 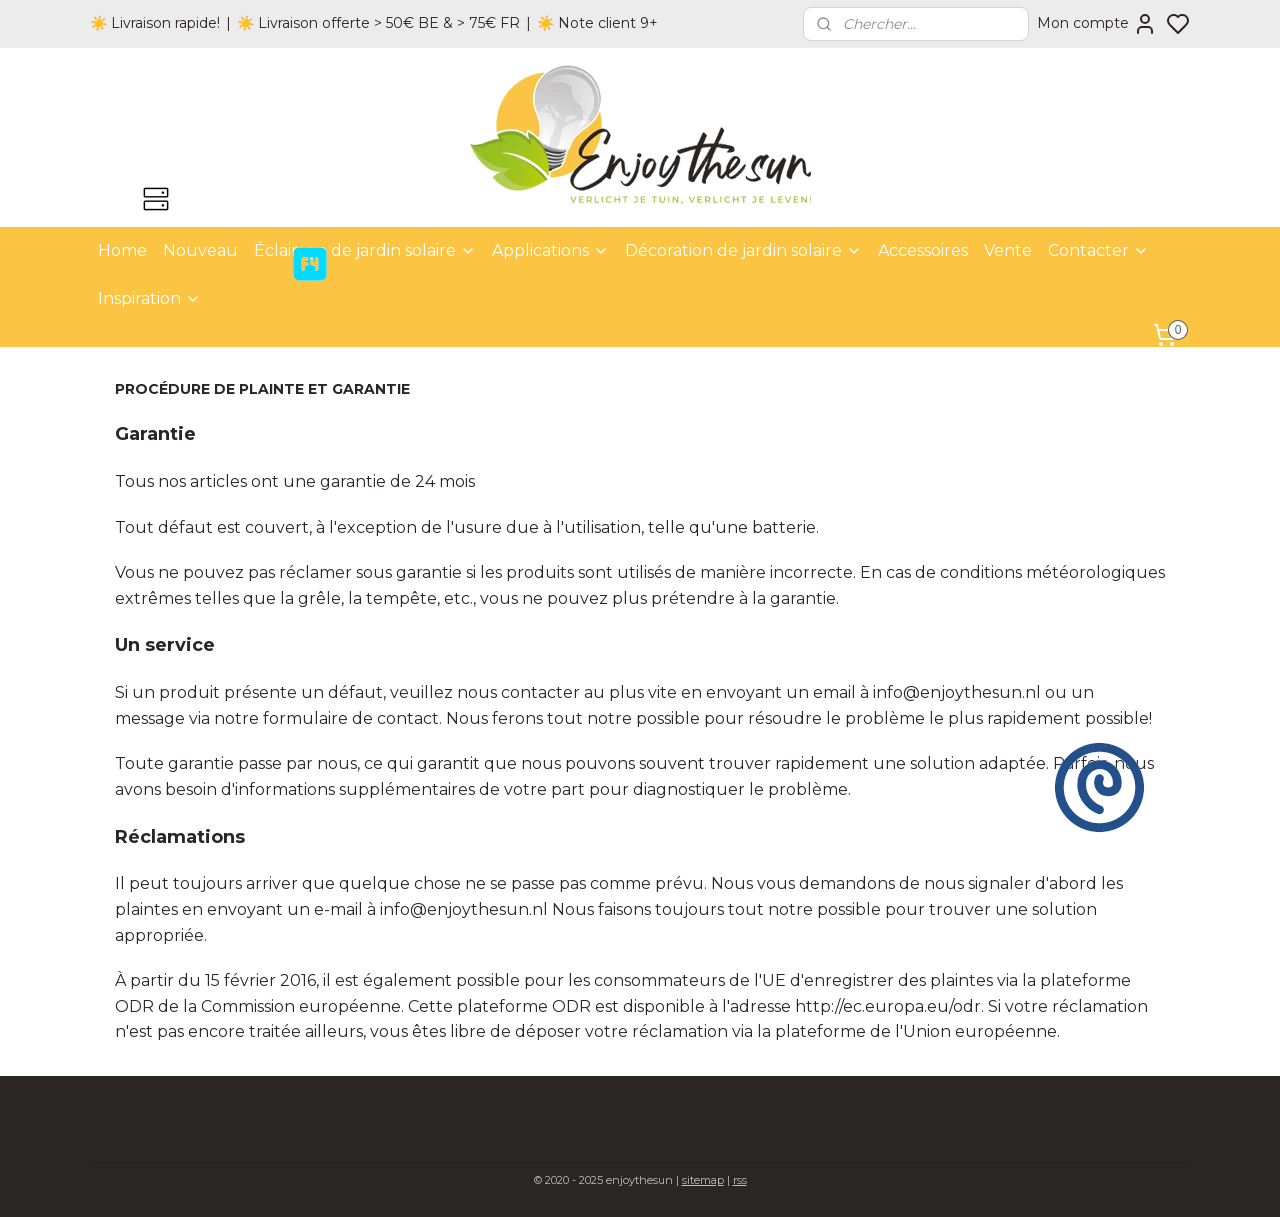 What do you see at coordinates (310, 264) in the screenshot?
I see `keyboard shortcut indicator for F4 function key` at bounding box center [310, 264].